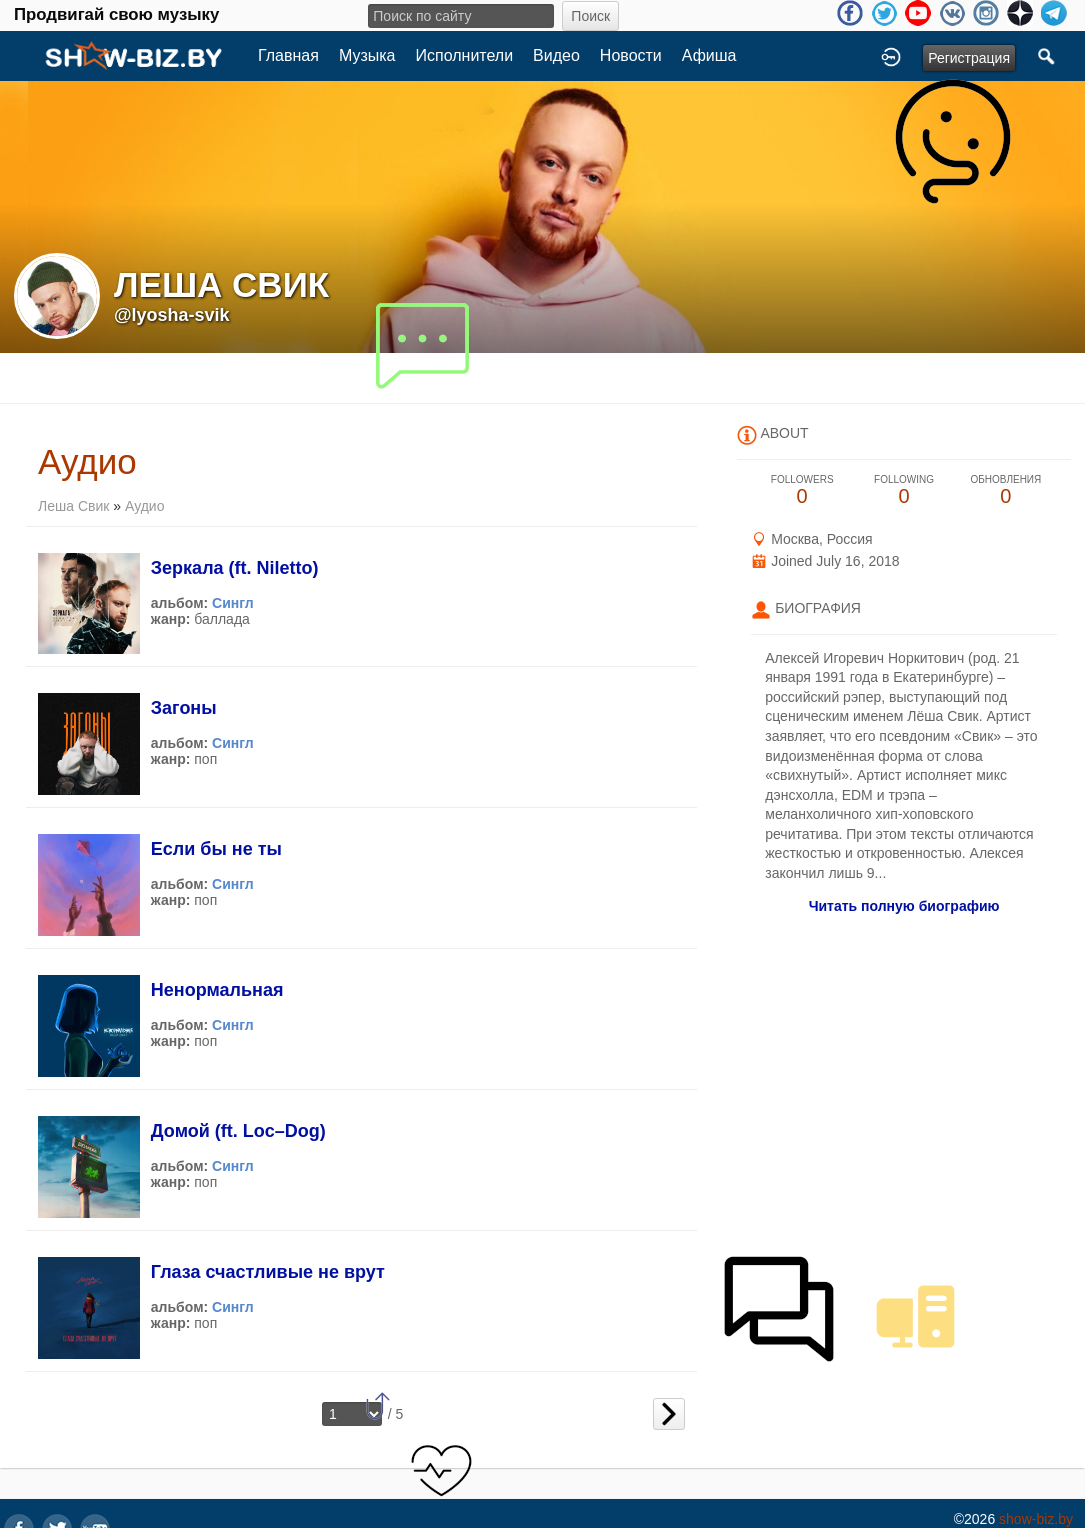 This screenshot has height=1528, width=1085. Describe the element at coordinates (377, 1406) in the screenshot. I see `redo or repeat last action` at that location.